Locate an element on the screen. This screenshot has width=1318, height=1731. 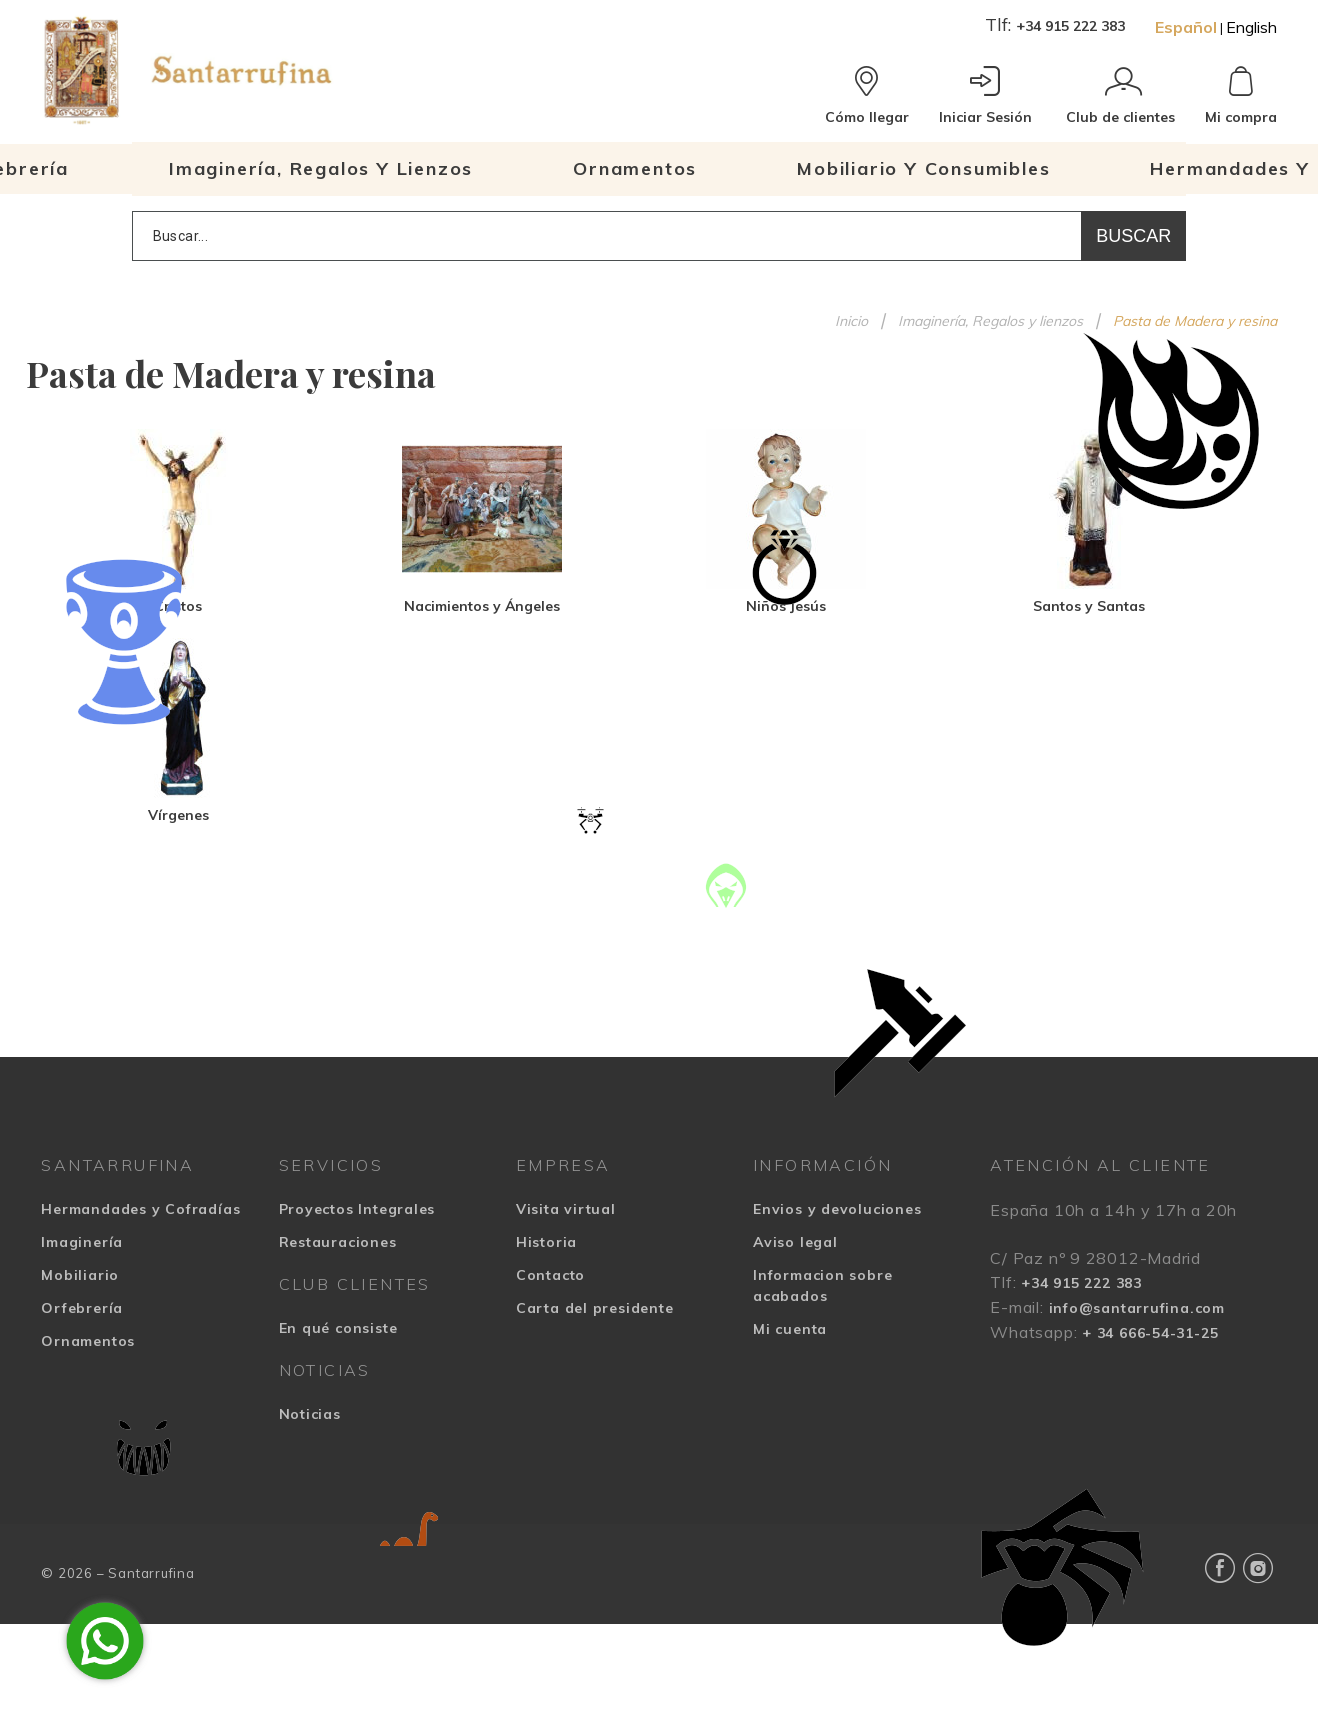
track your drone delivery status is located at coordinates (590, 820).